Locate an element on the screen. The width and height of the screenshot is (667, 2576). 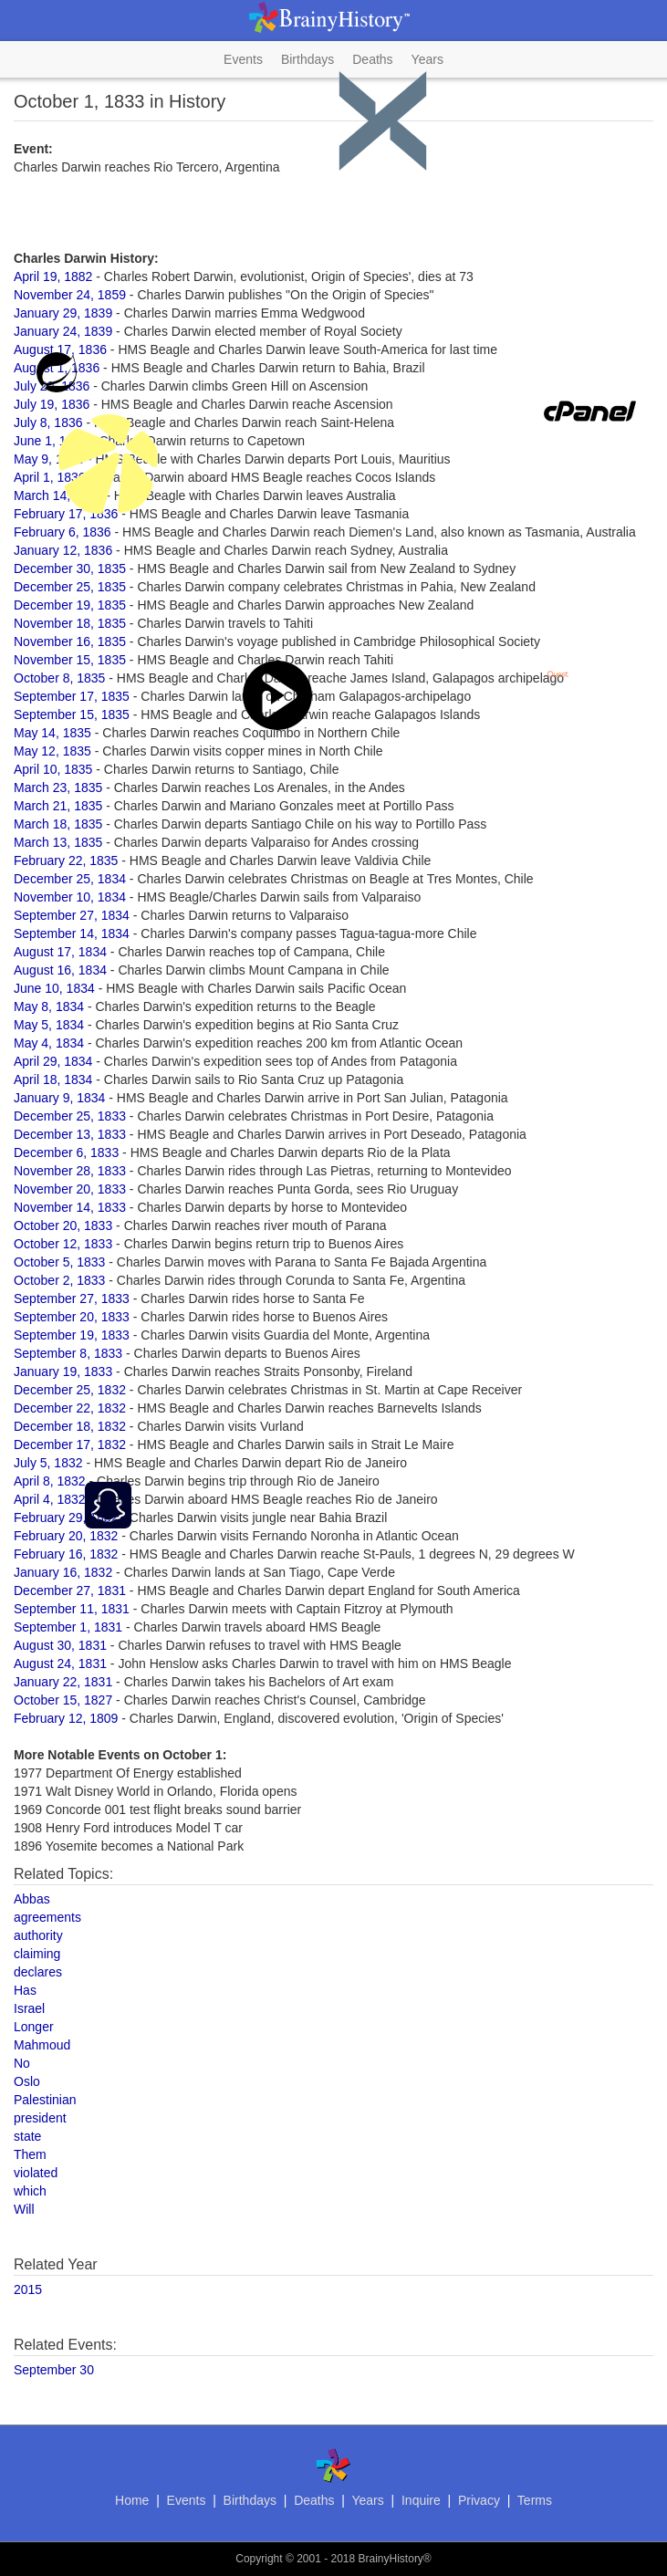
access cPanel web hosting control panel is located at coordinates (589, 412).